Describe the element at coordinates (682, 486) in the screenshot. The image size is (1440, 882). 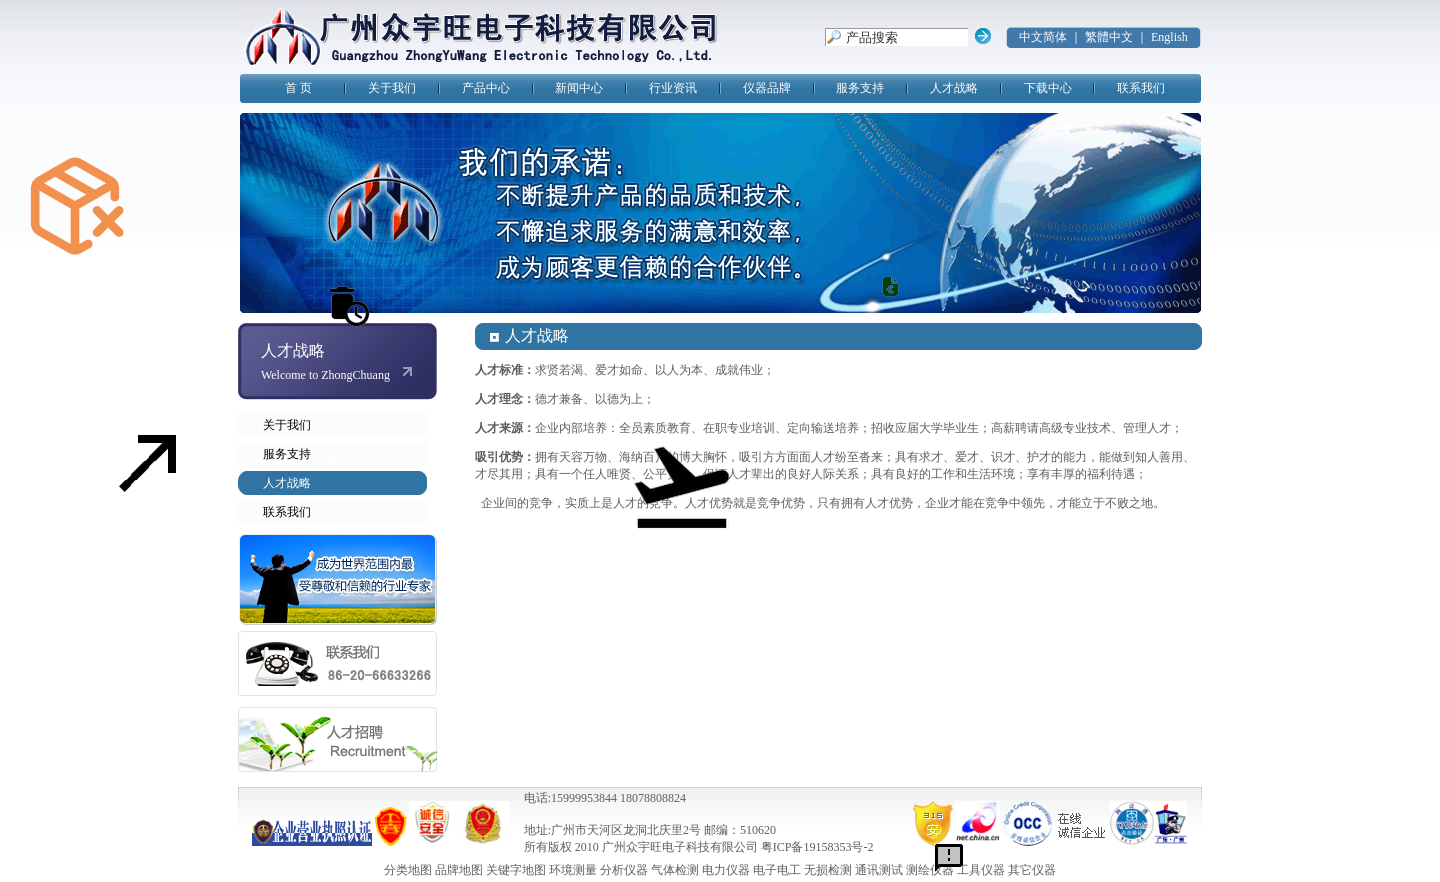
I see `view flight departure information` at that location.